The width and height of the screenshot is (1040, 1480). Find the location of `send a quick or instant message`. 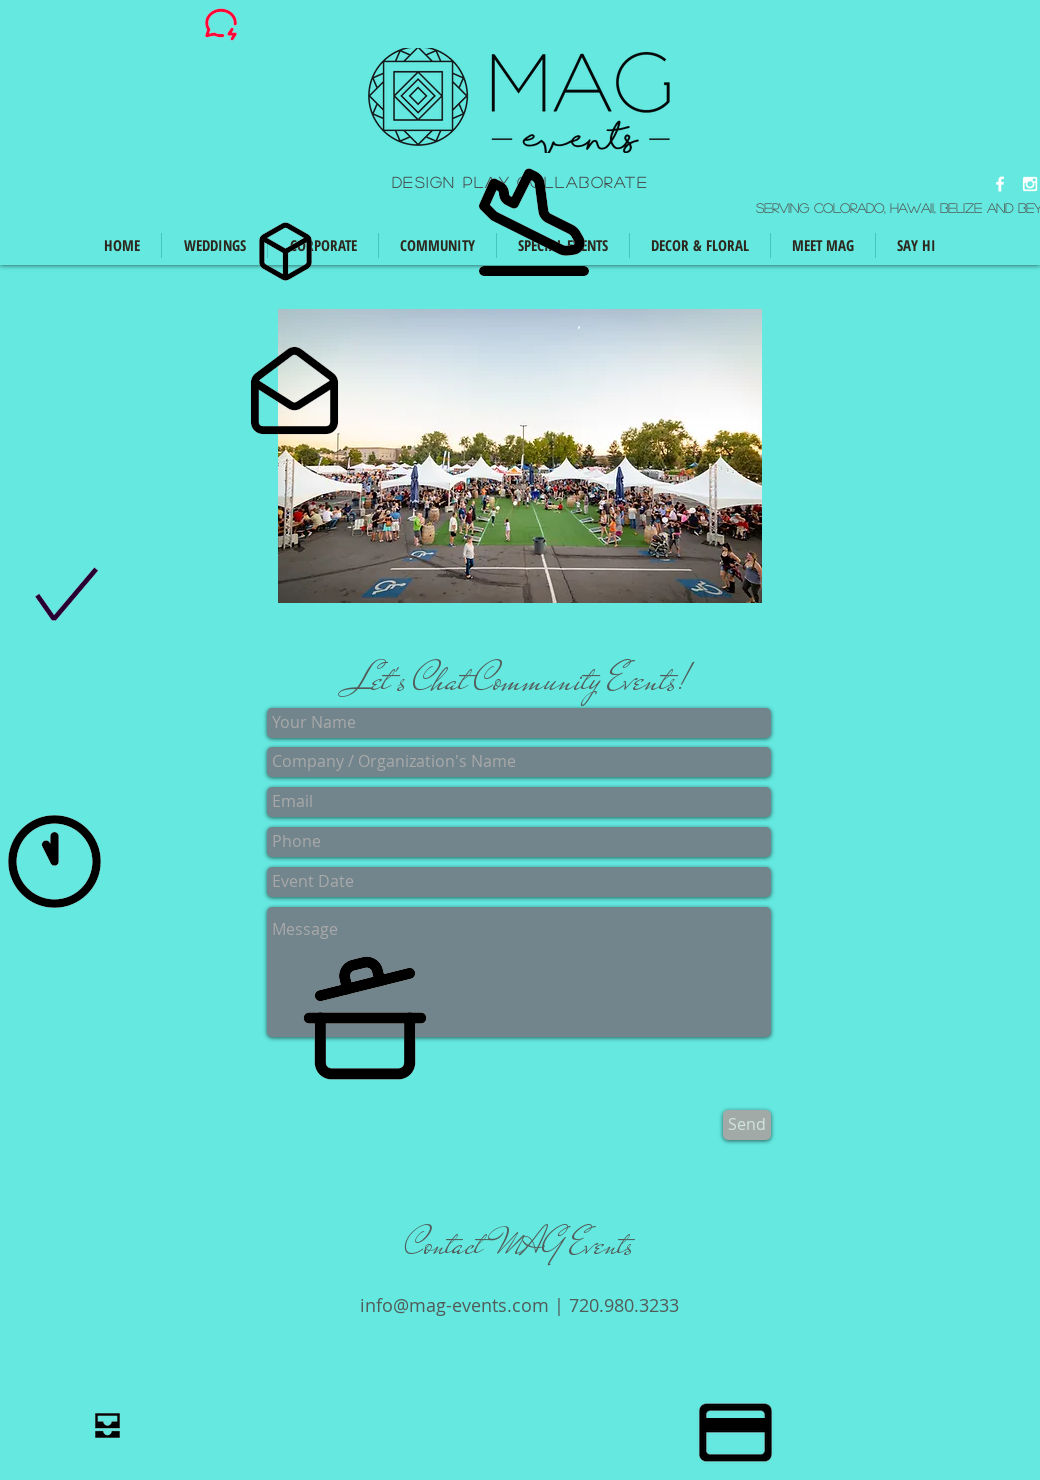

send a quick or instant message is located at coordinates (221, 23).